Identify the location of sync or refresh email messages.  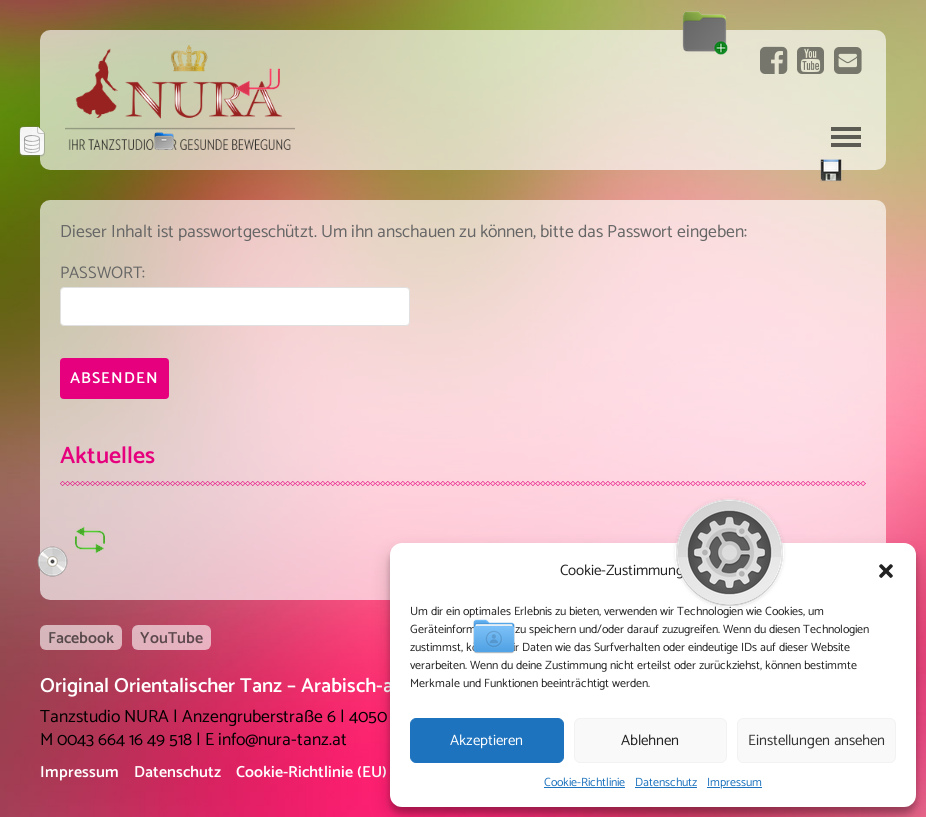
(90, 540).